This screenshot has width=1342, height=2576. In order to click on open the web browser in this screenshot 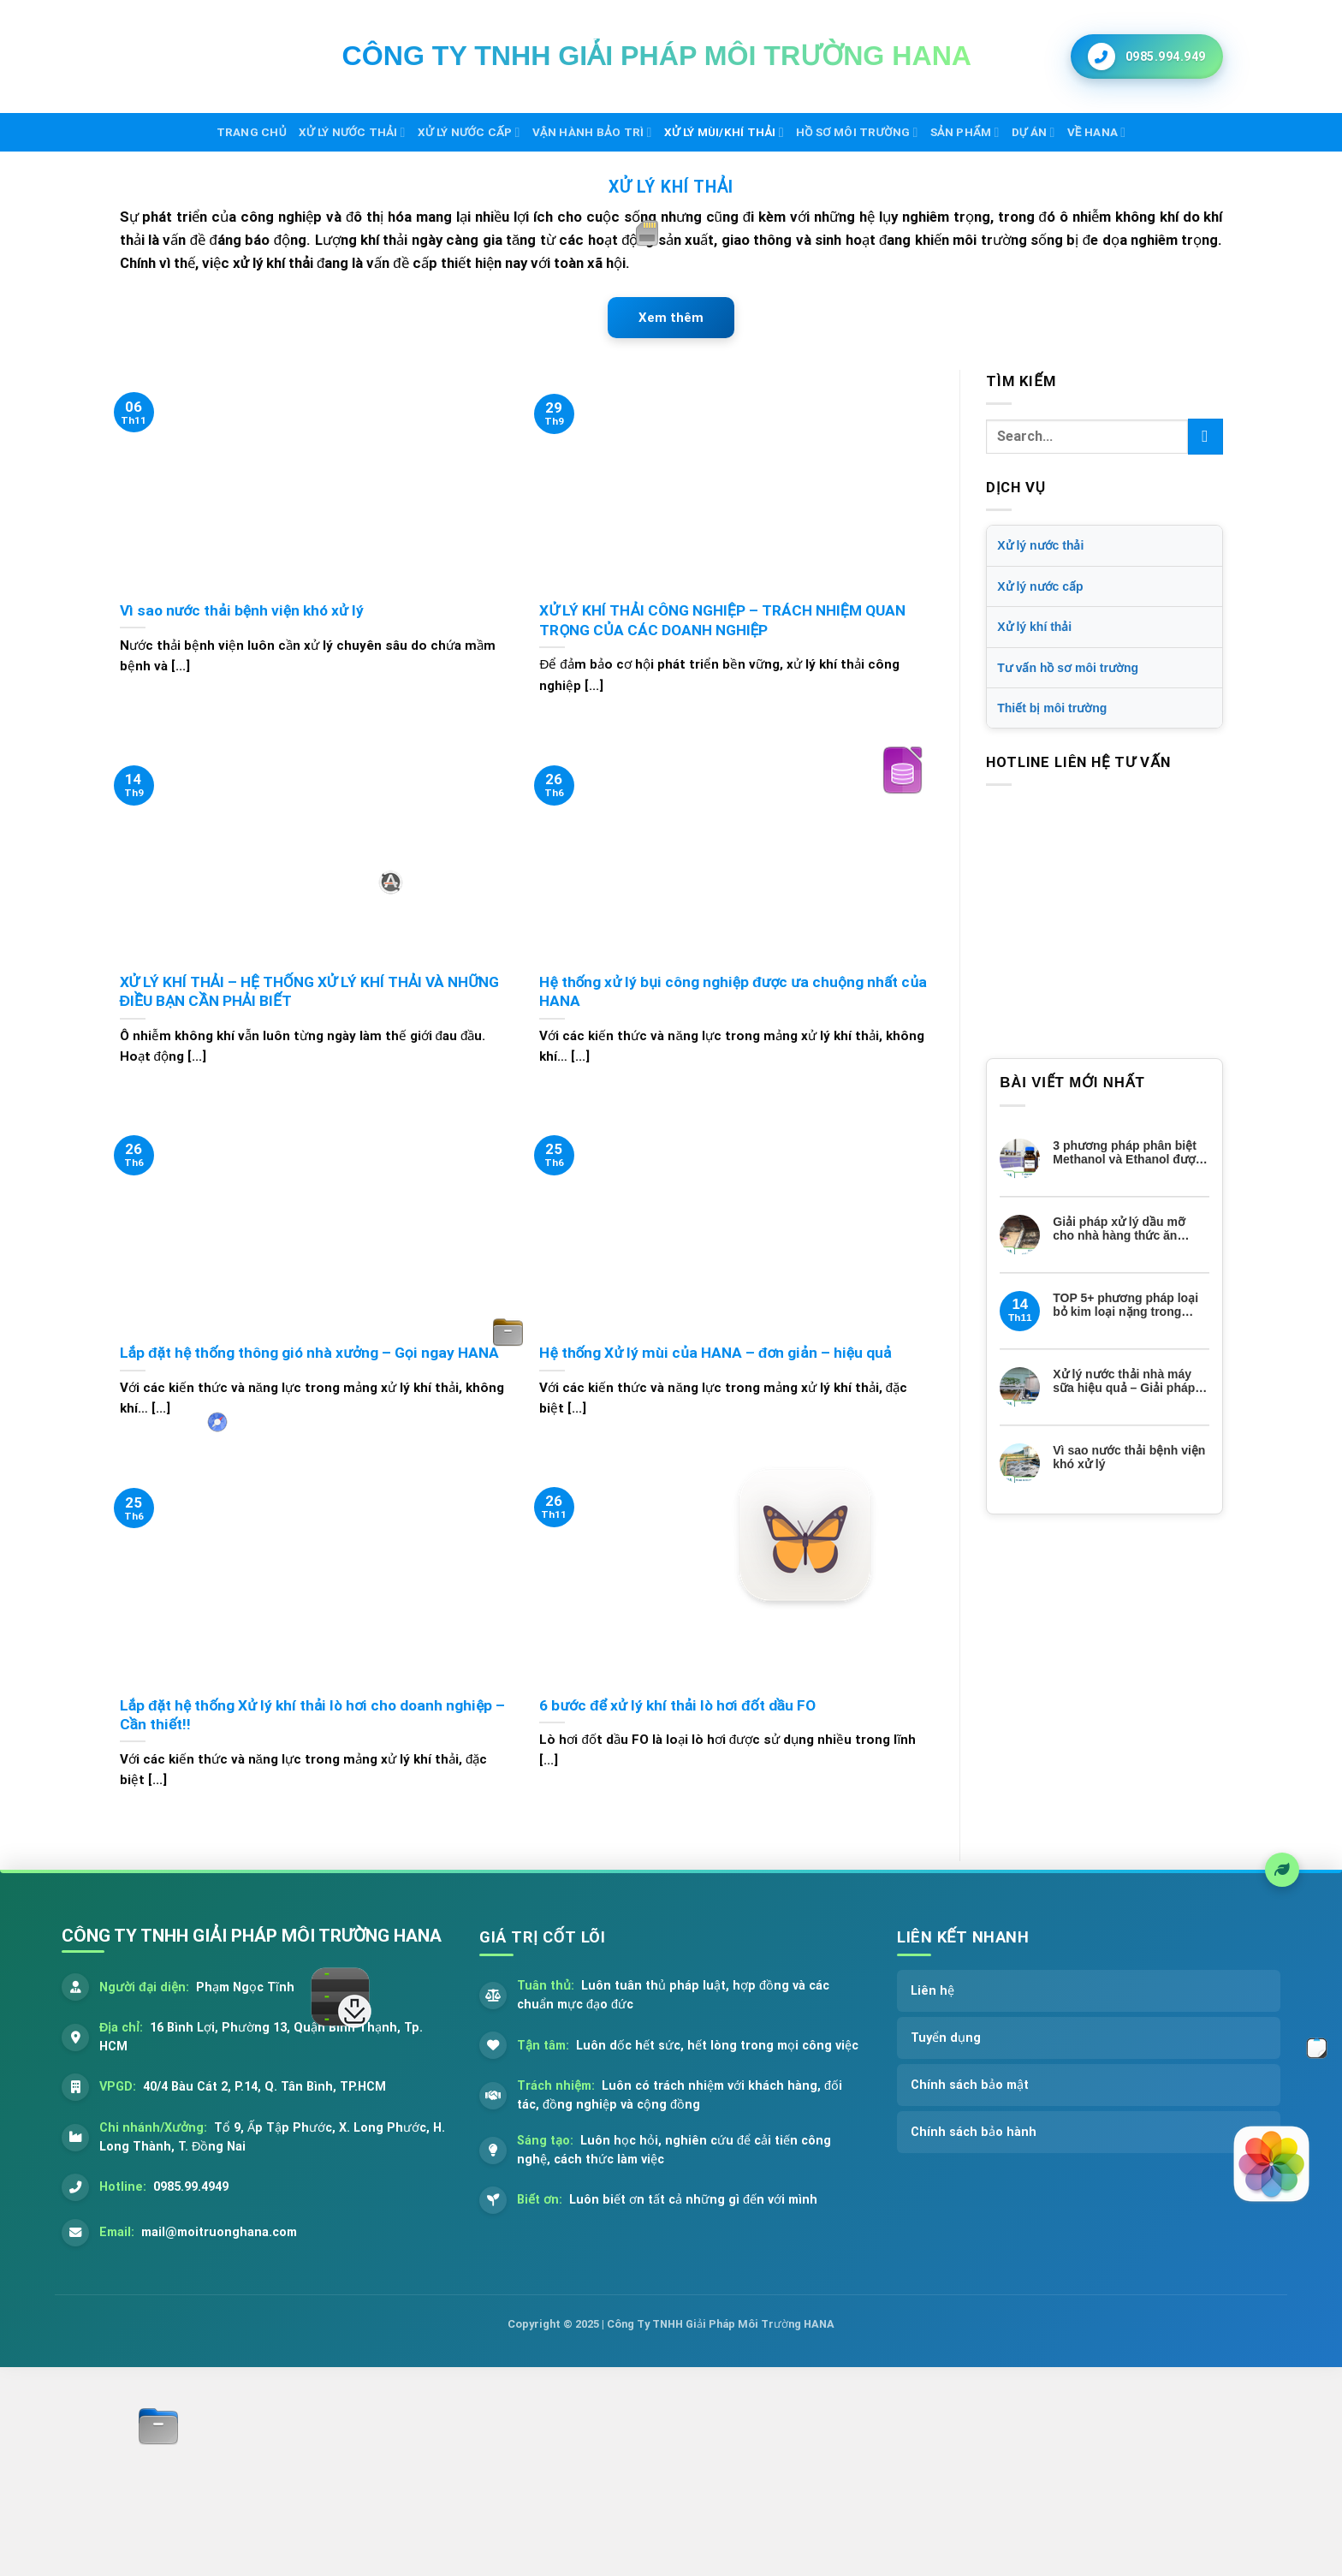, I will do `click(217, 1422)`.